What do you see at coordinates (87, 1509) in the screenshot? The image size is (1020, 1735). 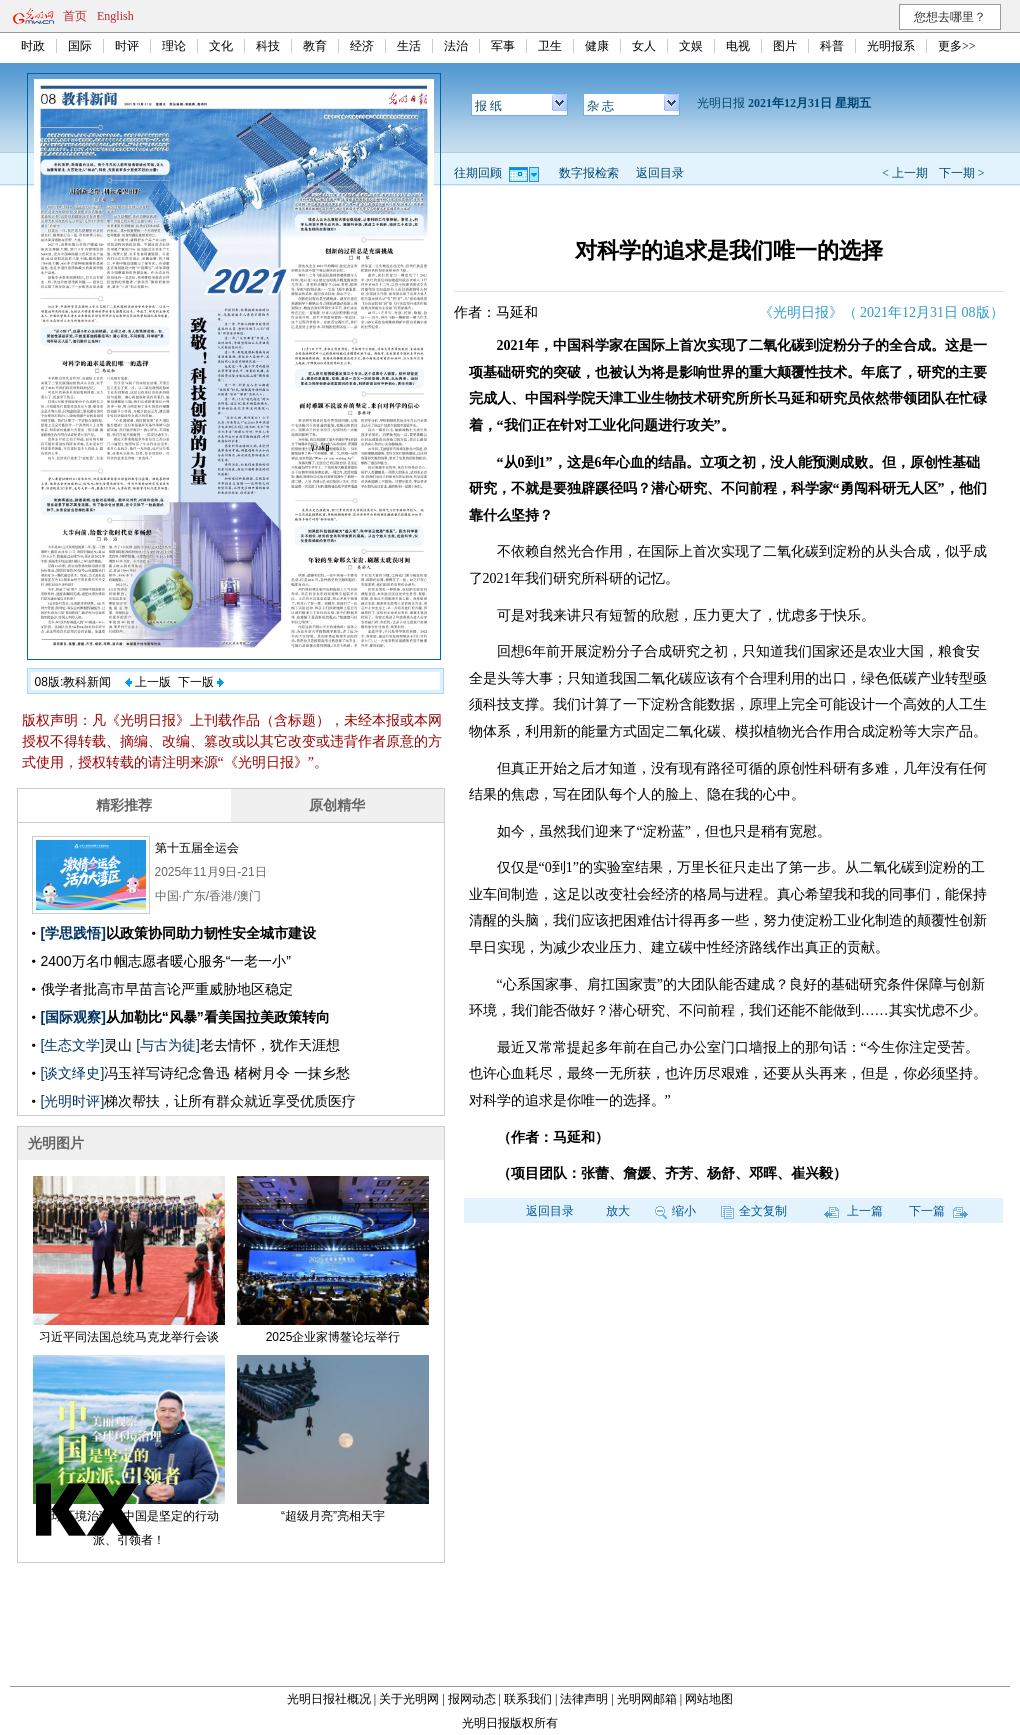 I see `kx systems company logo` at bounding box center [87, 1509].